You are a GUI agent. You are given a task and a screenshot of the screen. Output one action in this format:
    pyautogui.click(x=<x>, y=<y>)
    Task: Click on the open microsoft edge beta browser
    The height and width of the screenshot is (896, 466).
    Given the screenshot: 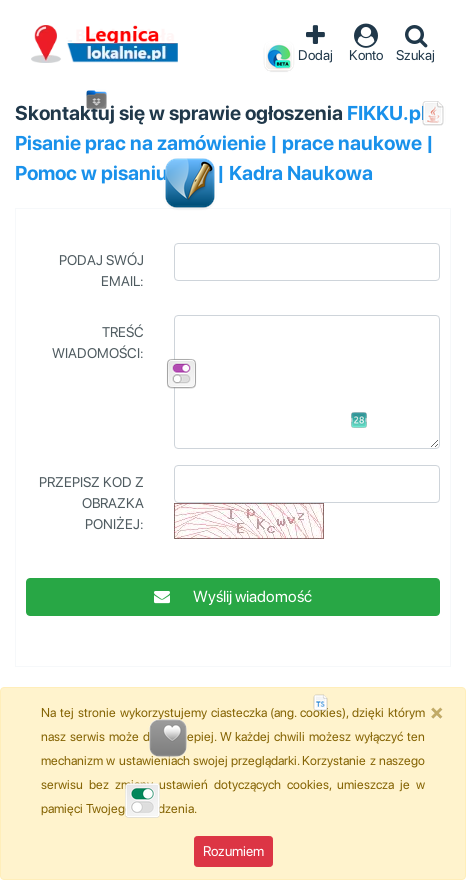 What is the action you would take?
    pyautogui.click(x=279, y=56)
    